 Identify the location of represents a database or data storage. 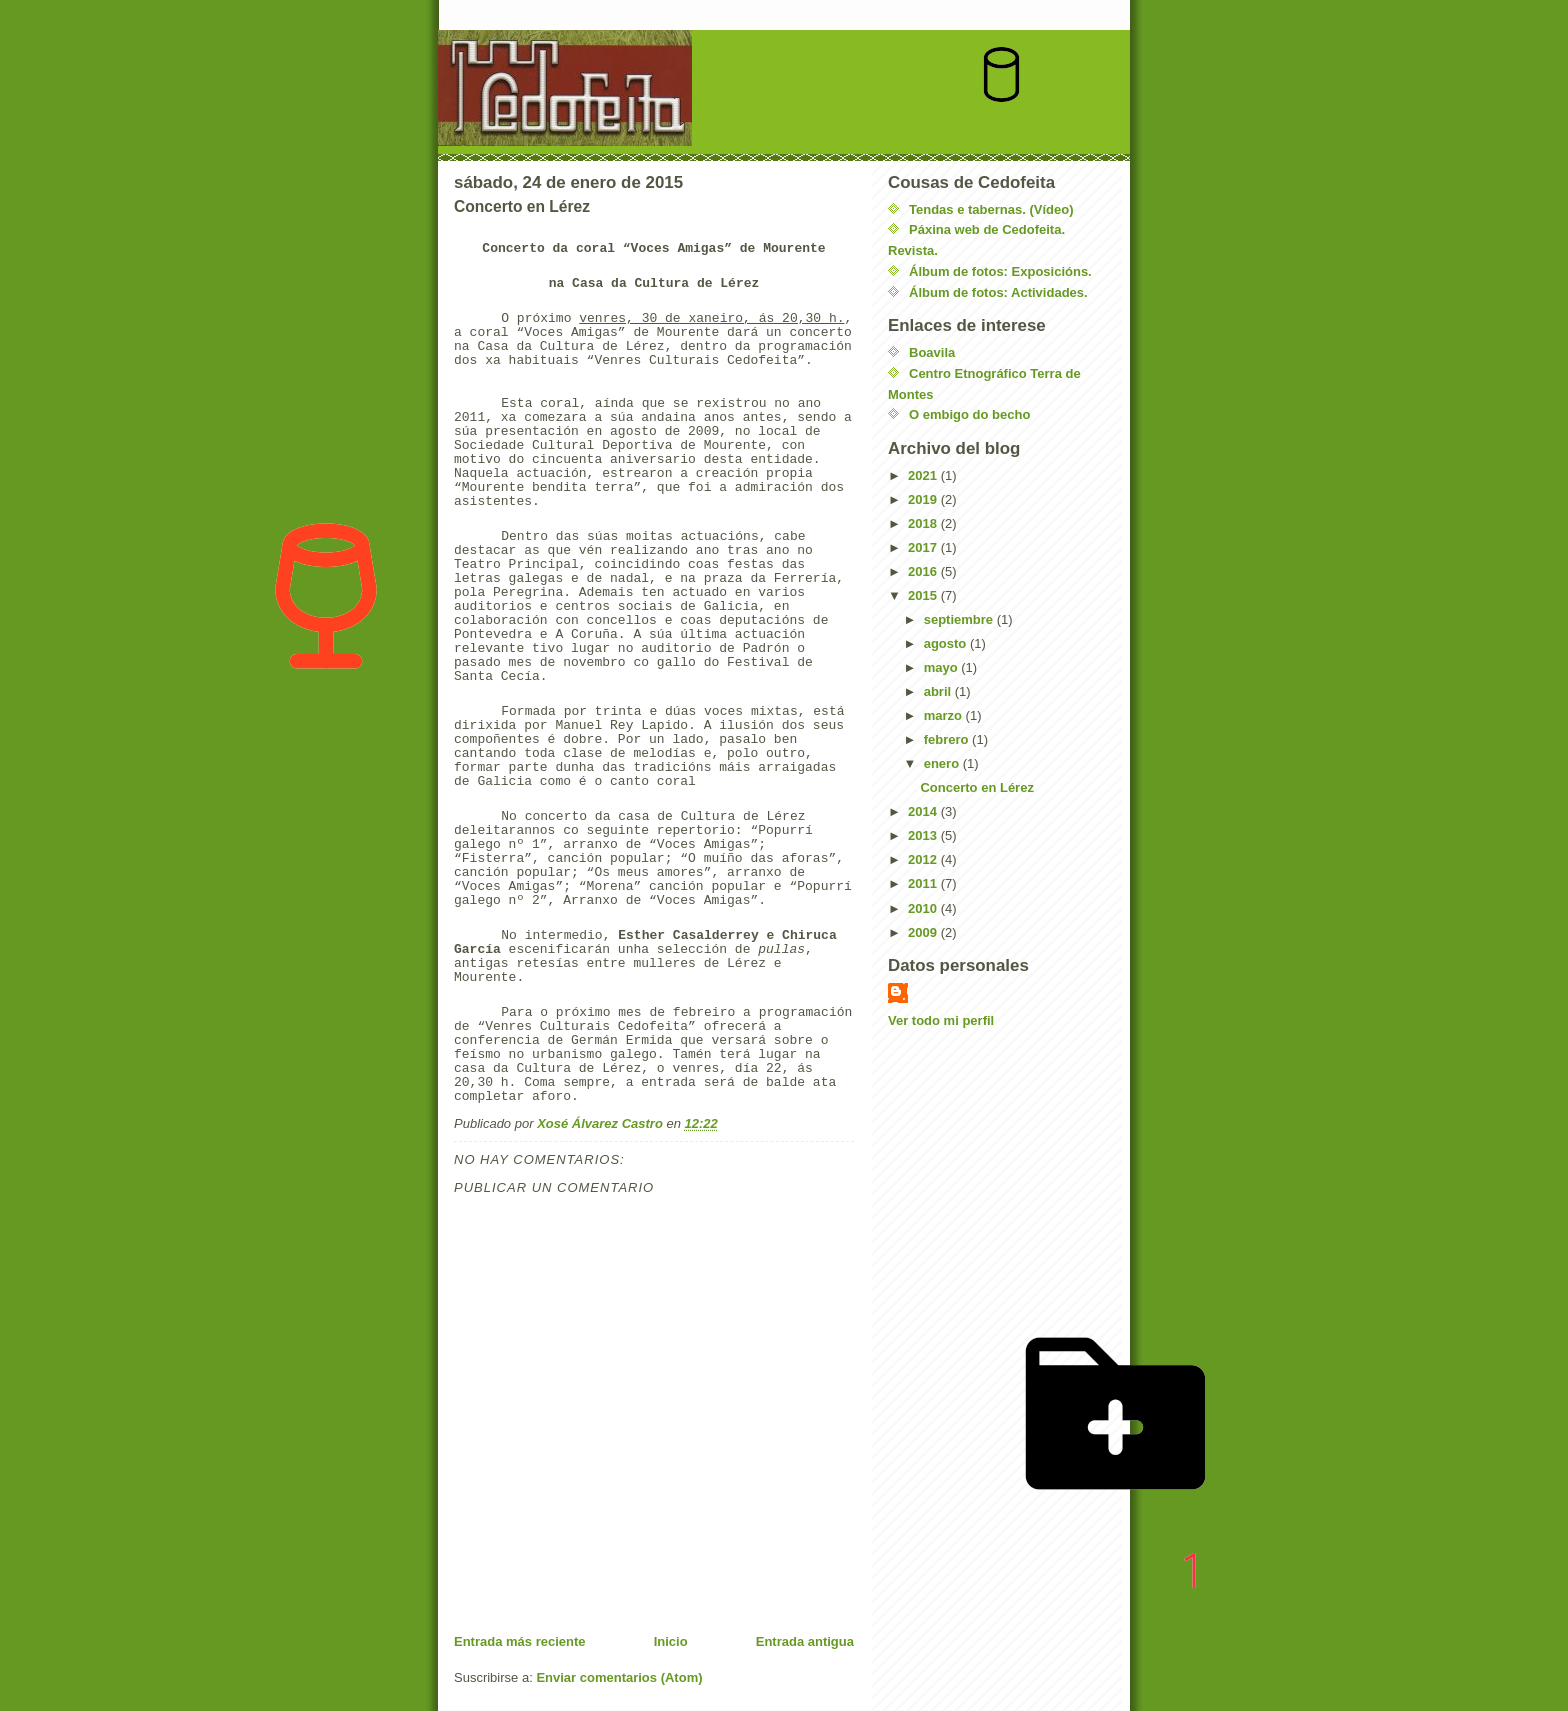
(1001, 74).